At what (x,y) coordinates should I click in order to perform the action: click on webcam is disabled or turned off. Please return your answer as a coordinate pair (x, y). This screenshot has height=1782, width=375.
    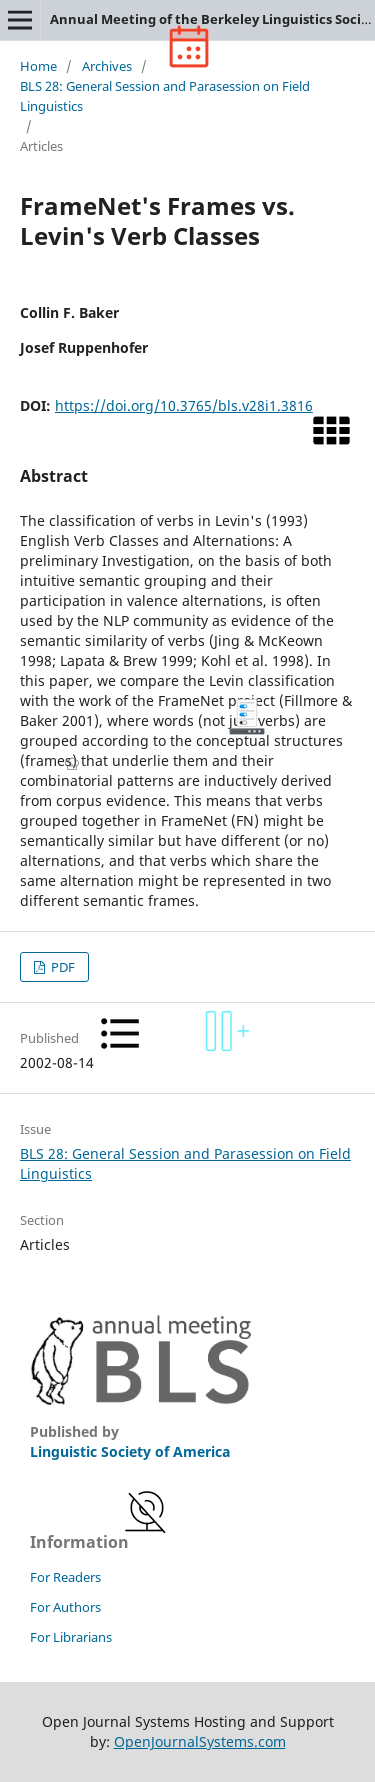
    Looking at the image, I should click on (147, 1513).